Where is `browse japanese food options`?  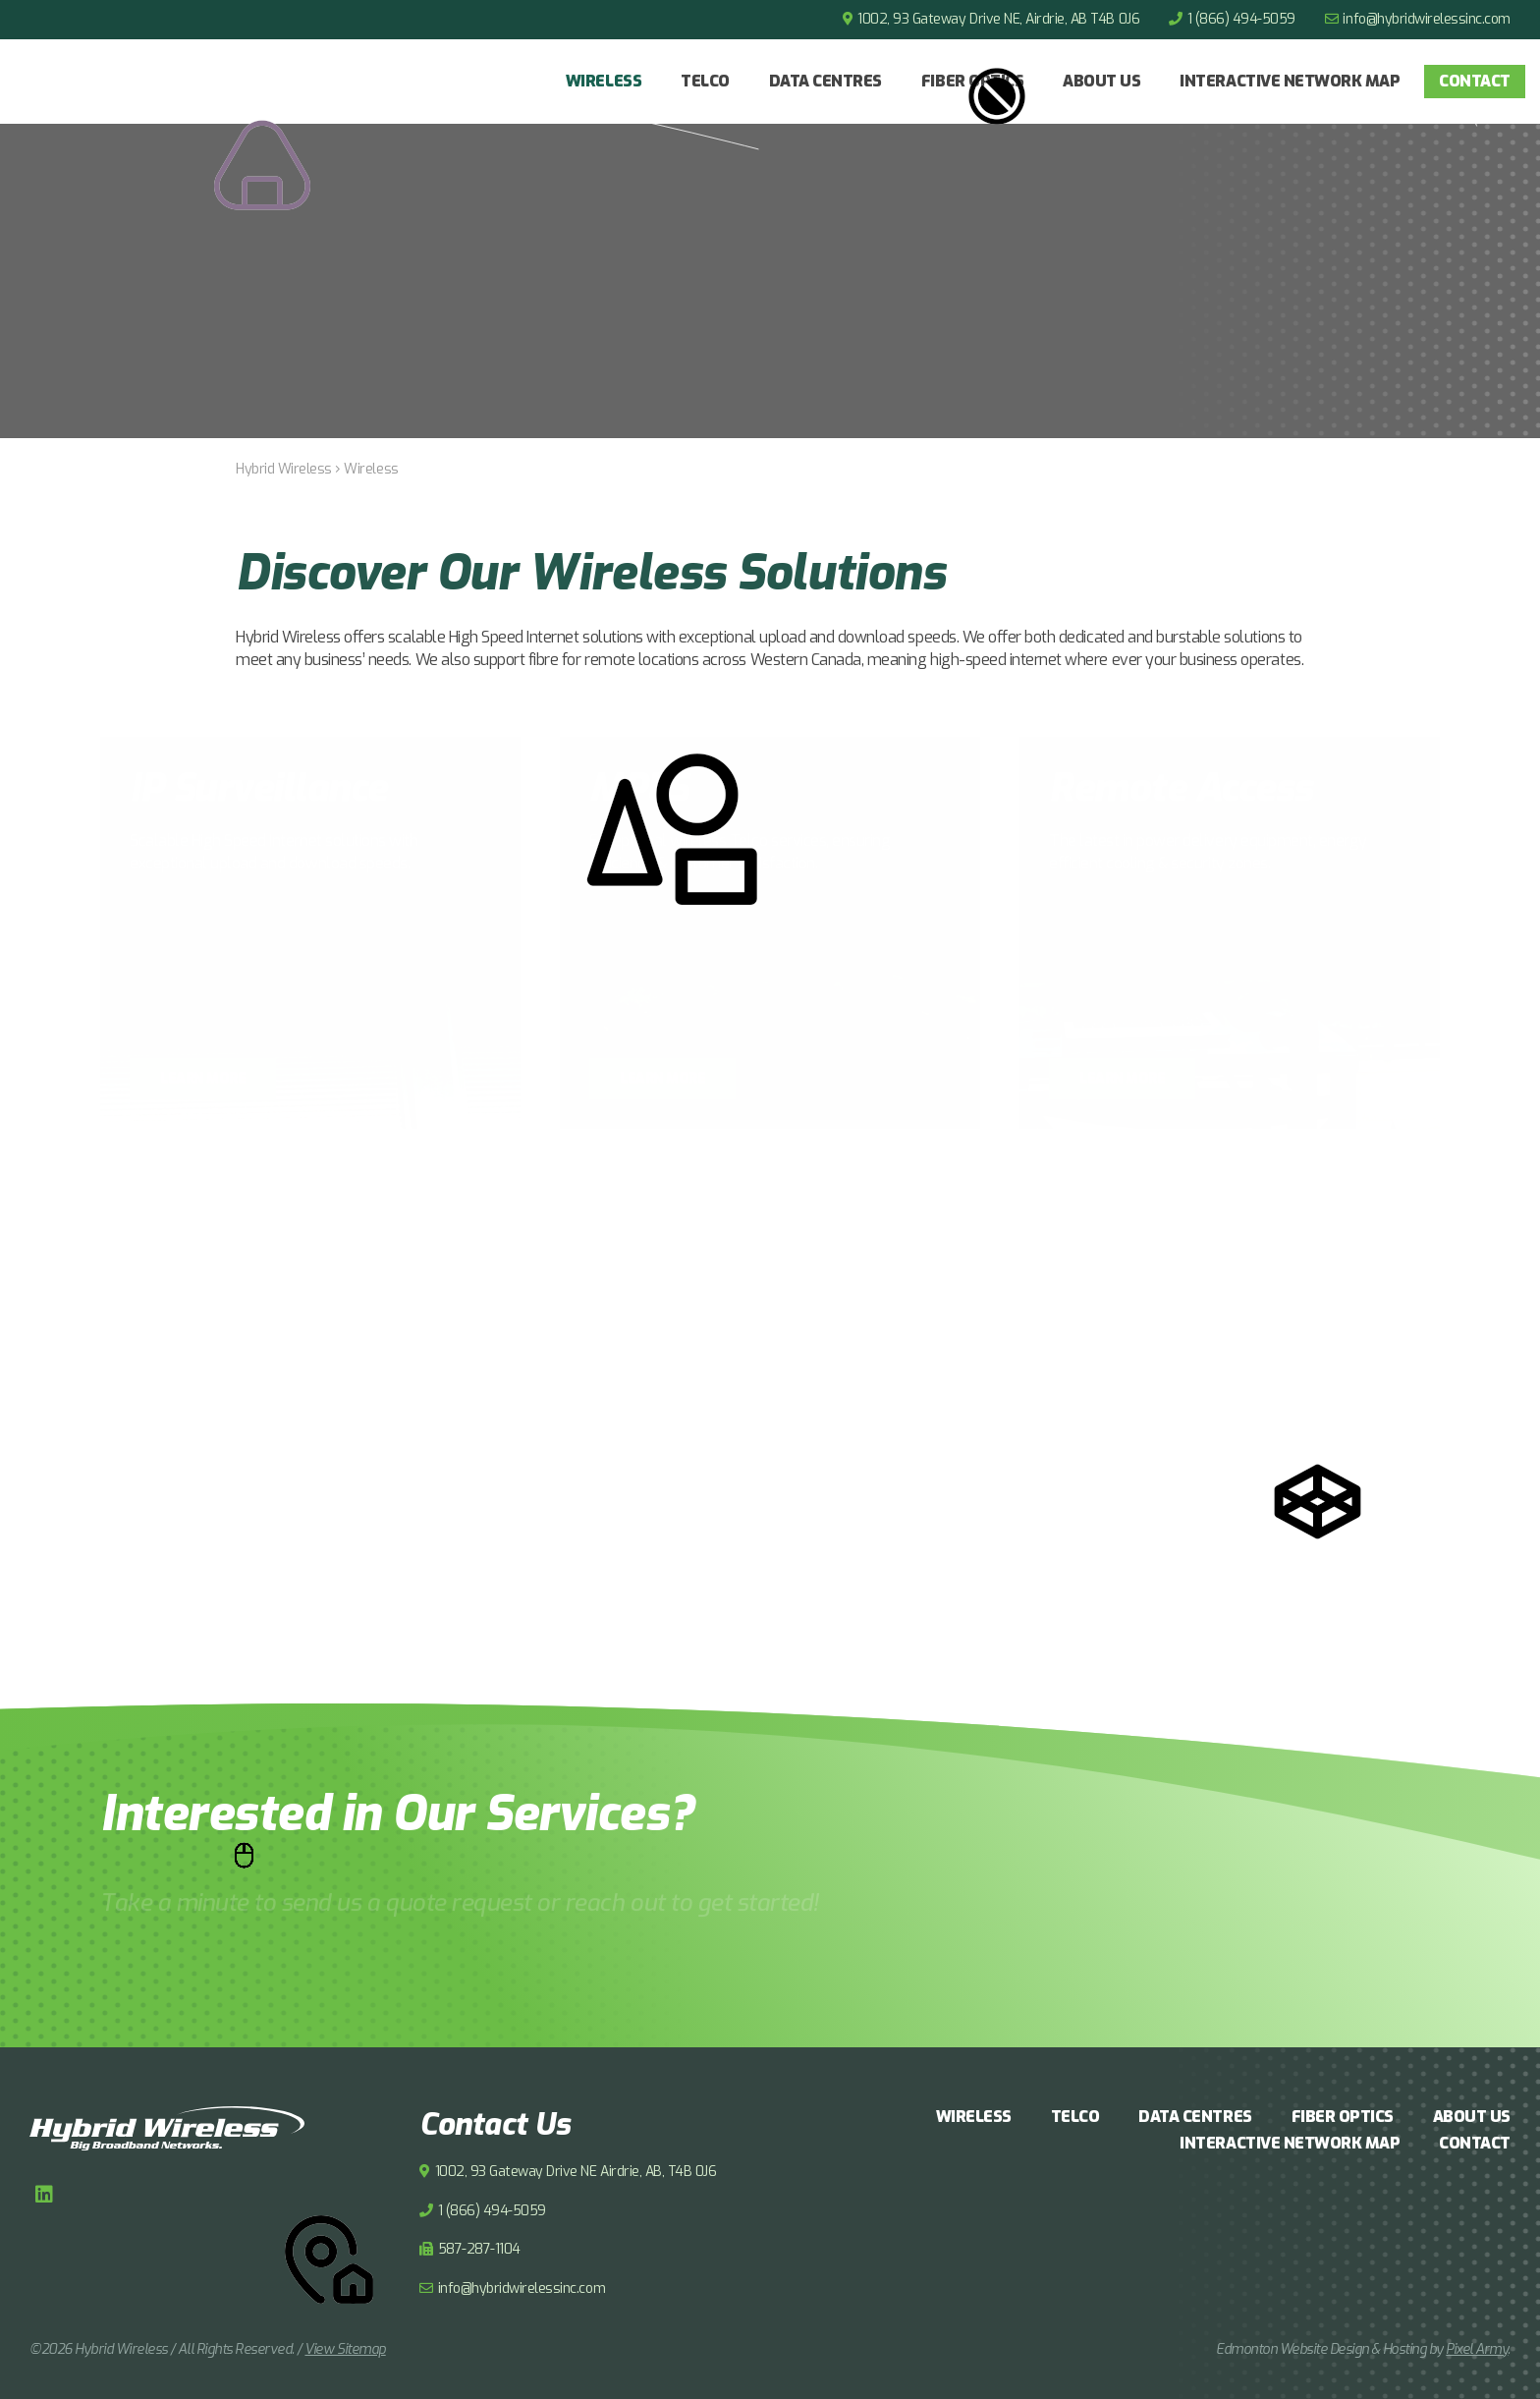
browse japanese food options is located at coordinates (262, 165).